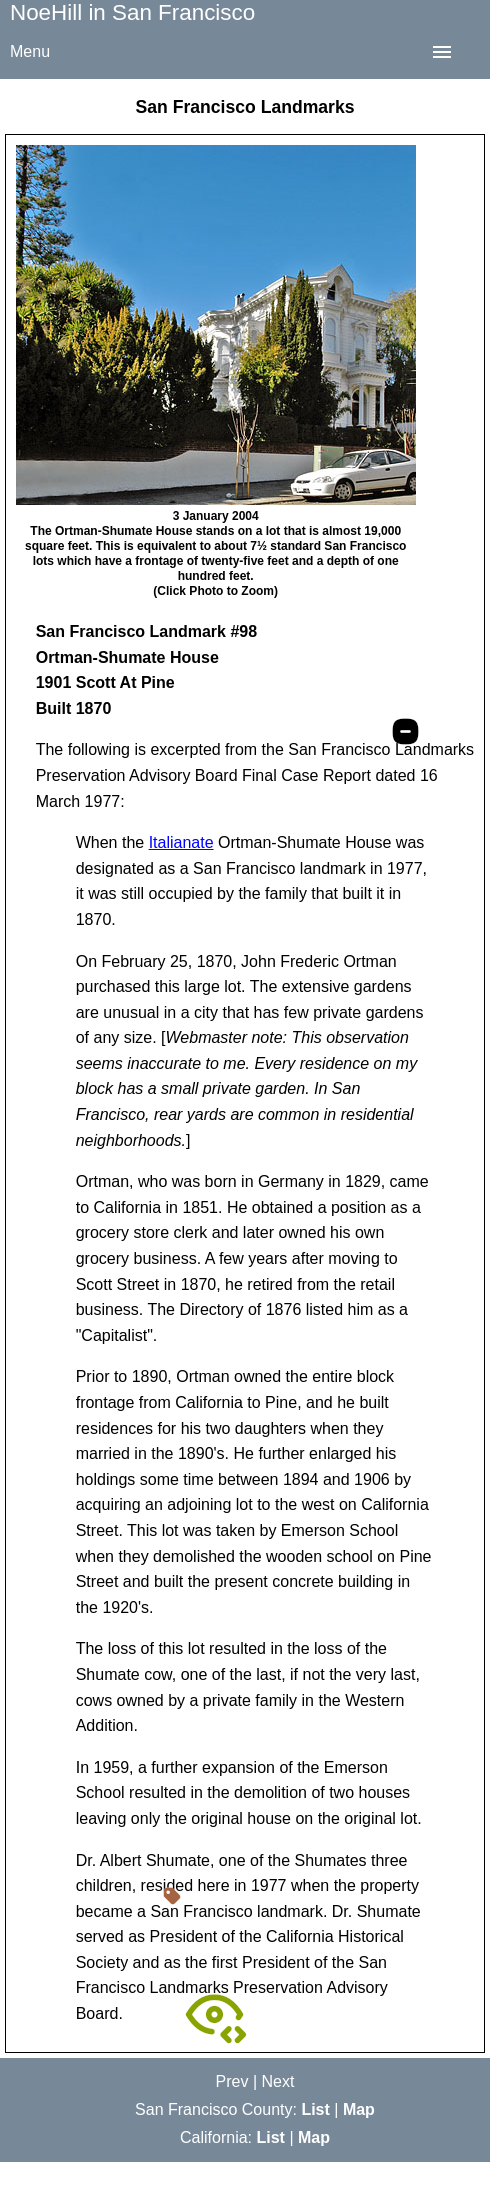 Image resolution: width=490 pixels, height=2187 pixels. I want to click on view source code or inspect element, so click(214, 2014).